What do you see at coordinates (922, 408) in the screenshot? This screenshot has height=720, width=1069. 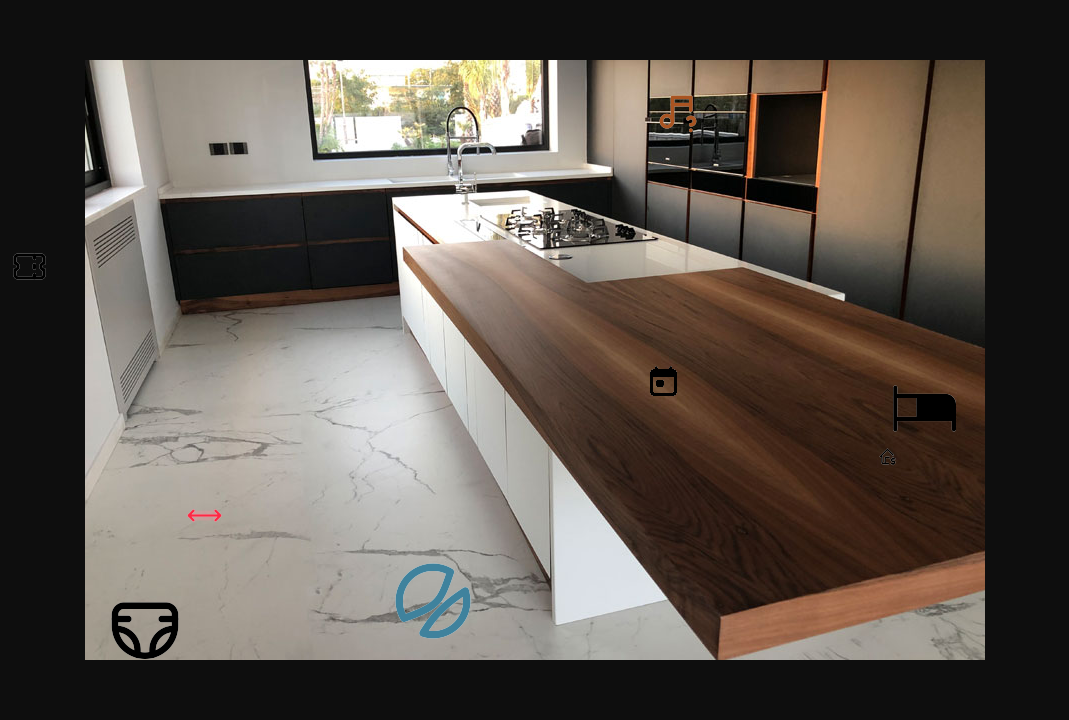 I see `view hotel or accommodation options` at bounding box center [922, 408].